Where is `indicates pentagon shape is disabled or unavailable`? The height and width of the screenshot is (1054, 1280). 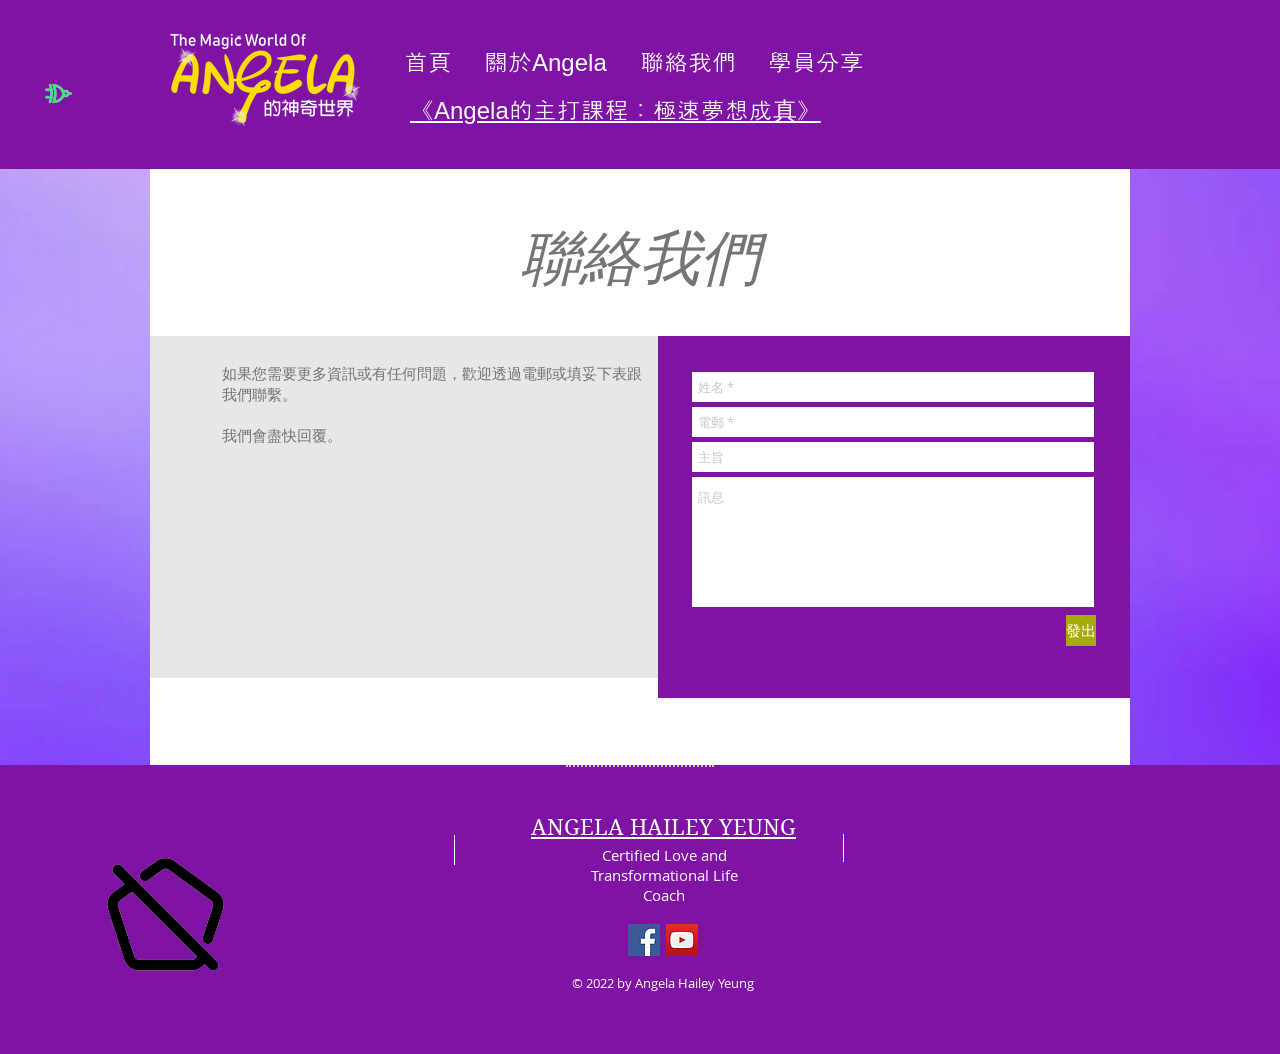
indicates pentagon shape is disabled or unavailable is located at coordinates (165, 917).